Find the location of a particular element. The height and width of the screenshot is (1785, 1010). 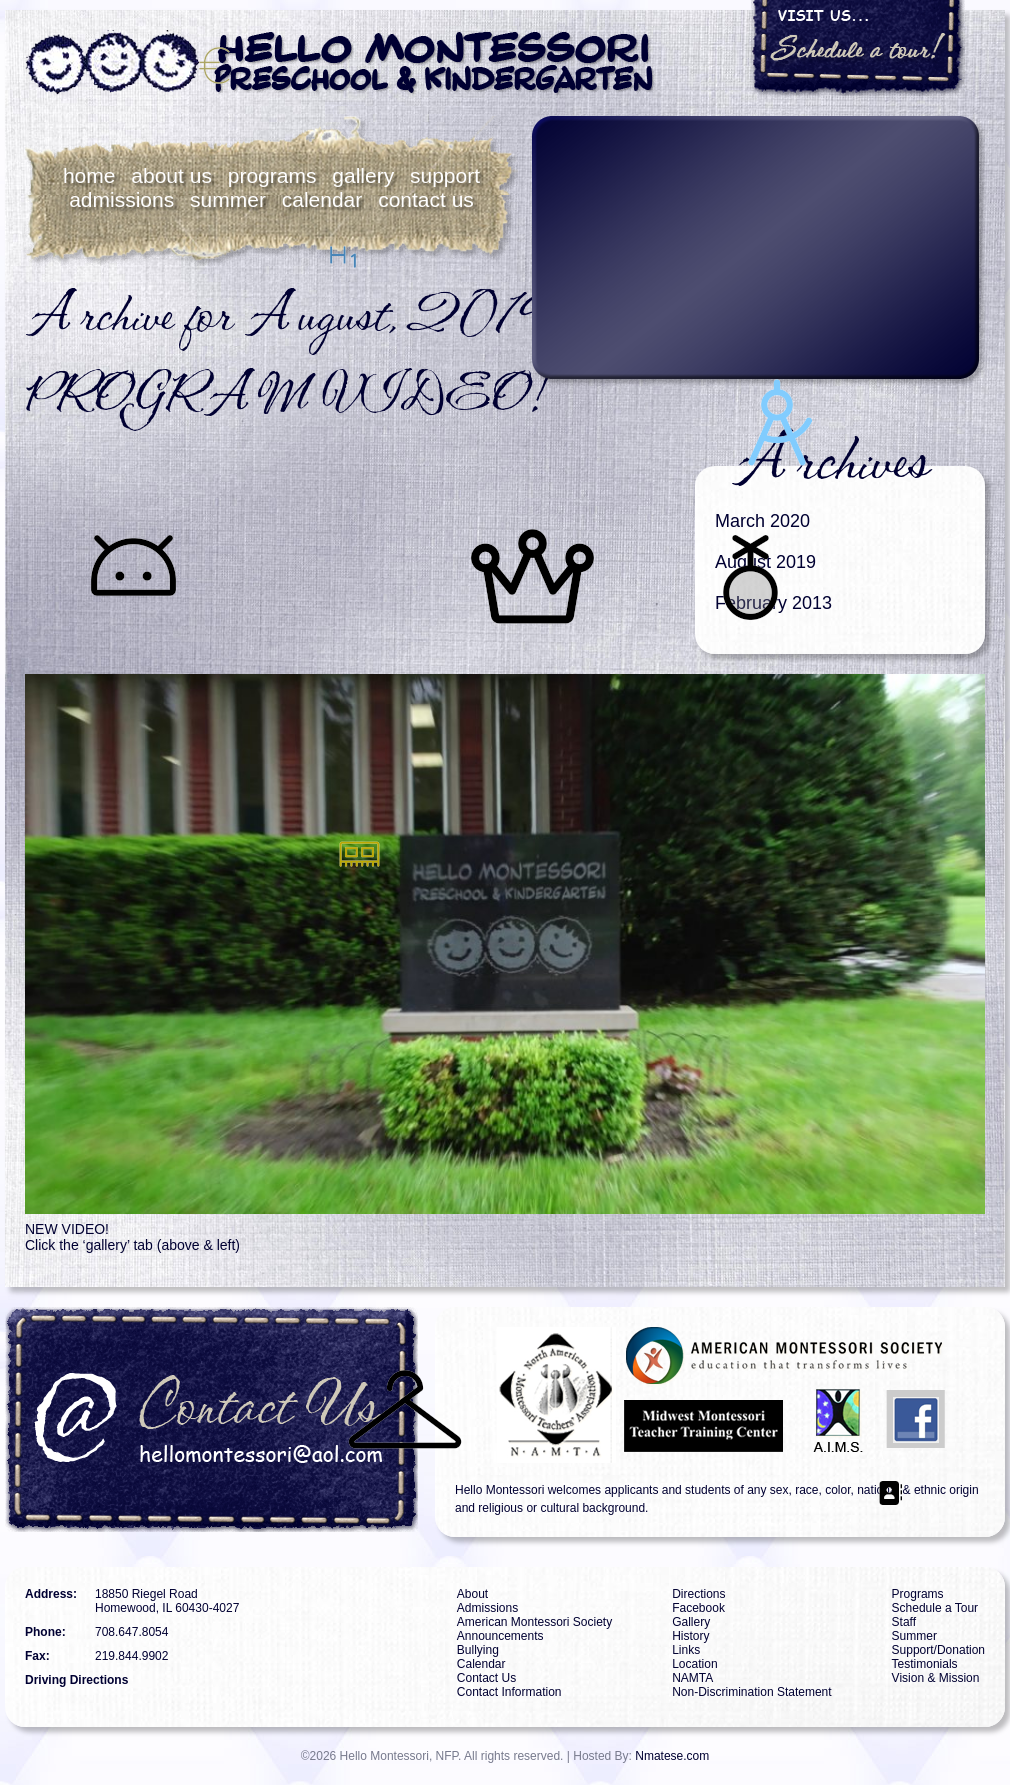

view device memory or RAM usage is located at coordinates (359, 853).